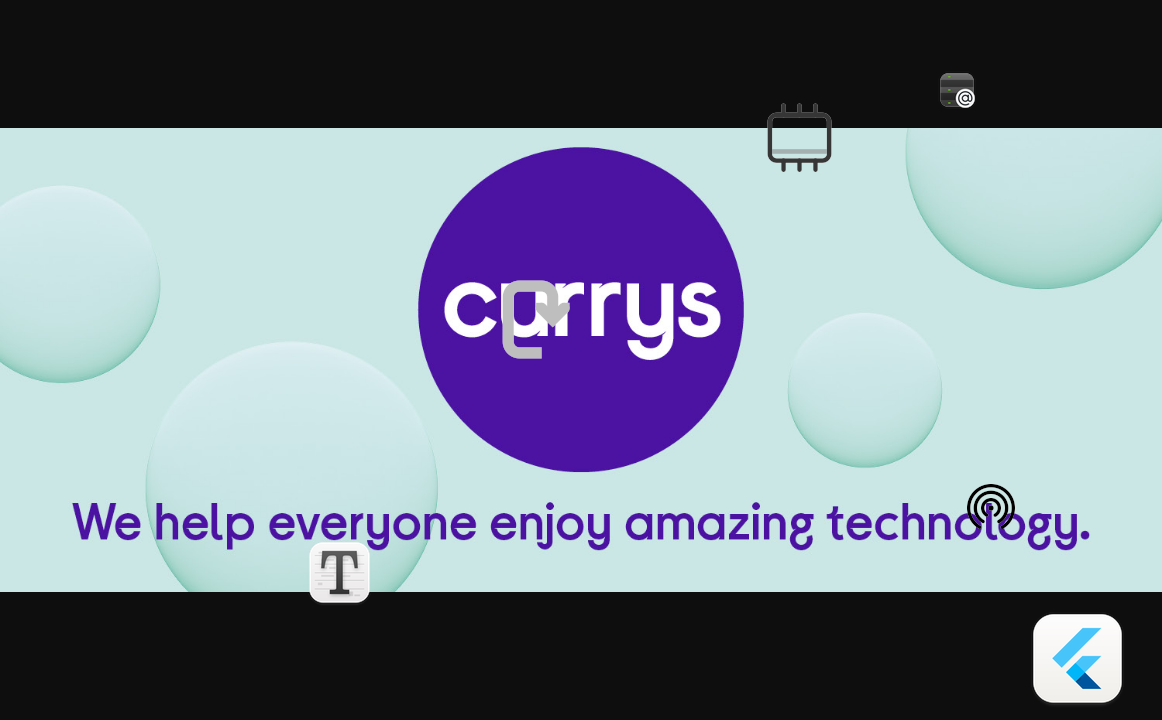  Describe the element at coordinates (530, 319) in the screenshot. I see `toggle text wrapping in a document or view` at that location.